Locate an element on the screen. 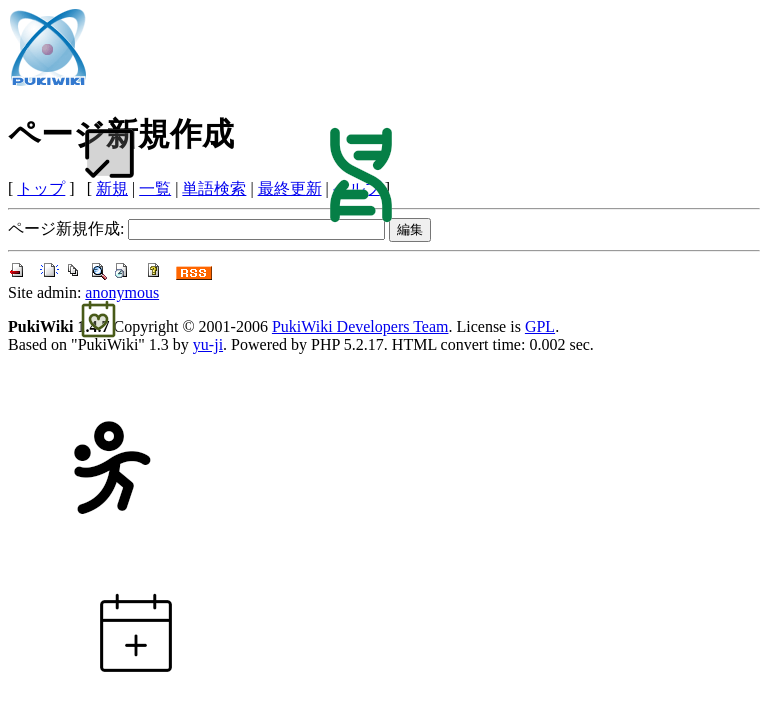 This screenshot has width=768, height=720. add a new event to the calendar is located at coordinates (136, 636).